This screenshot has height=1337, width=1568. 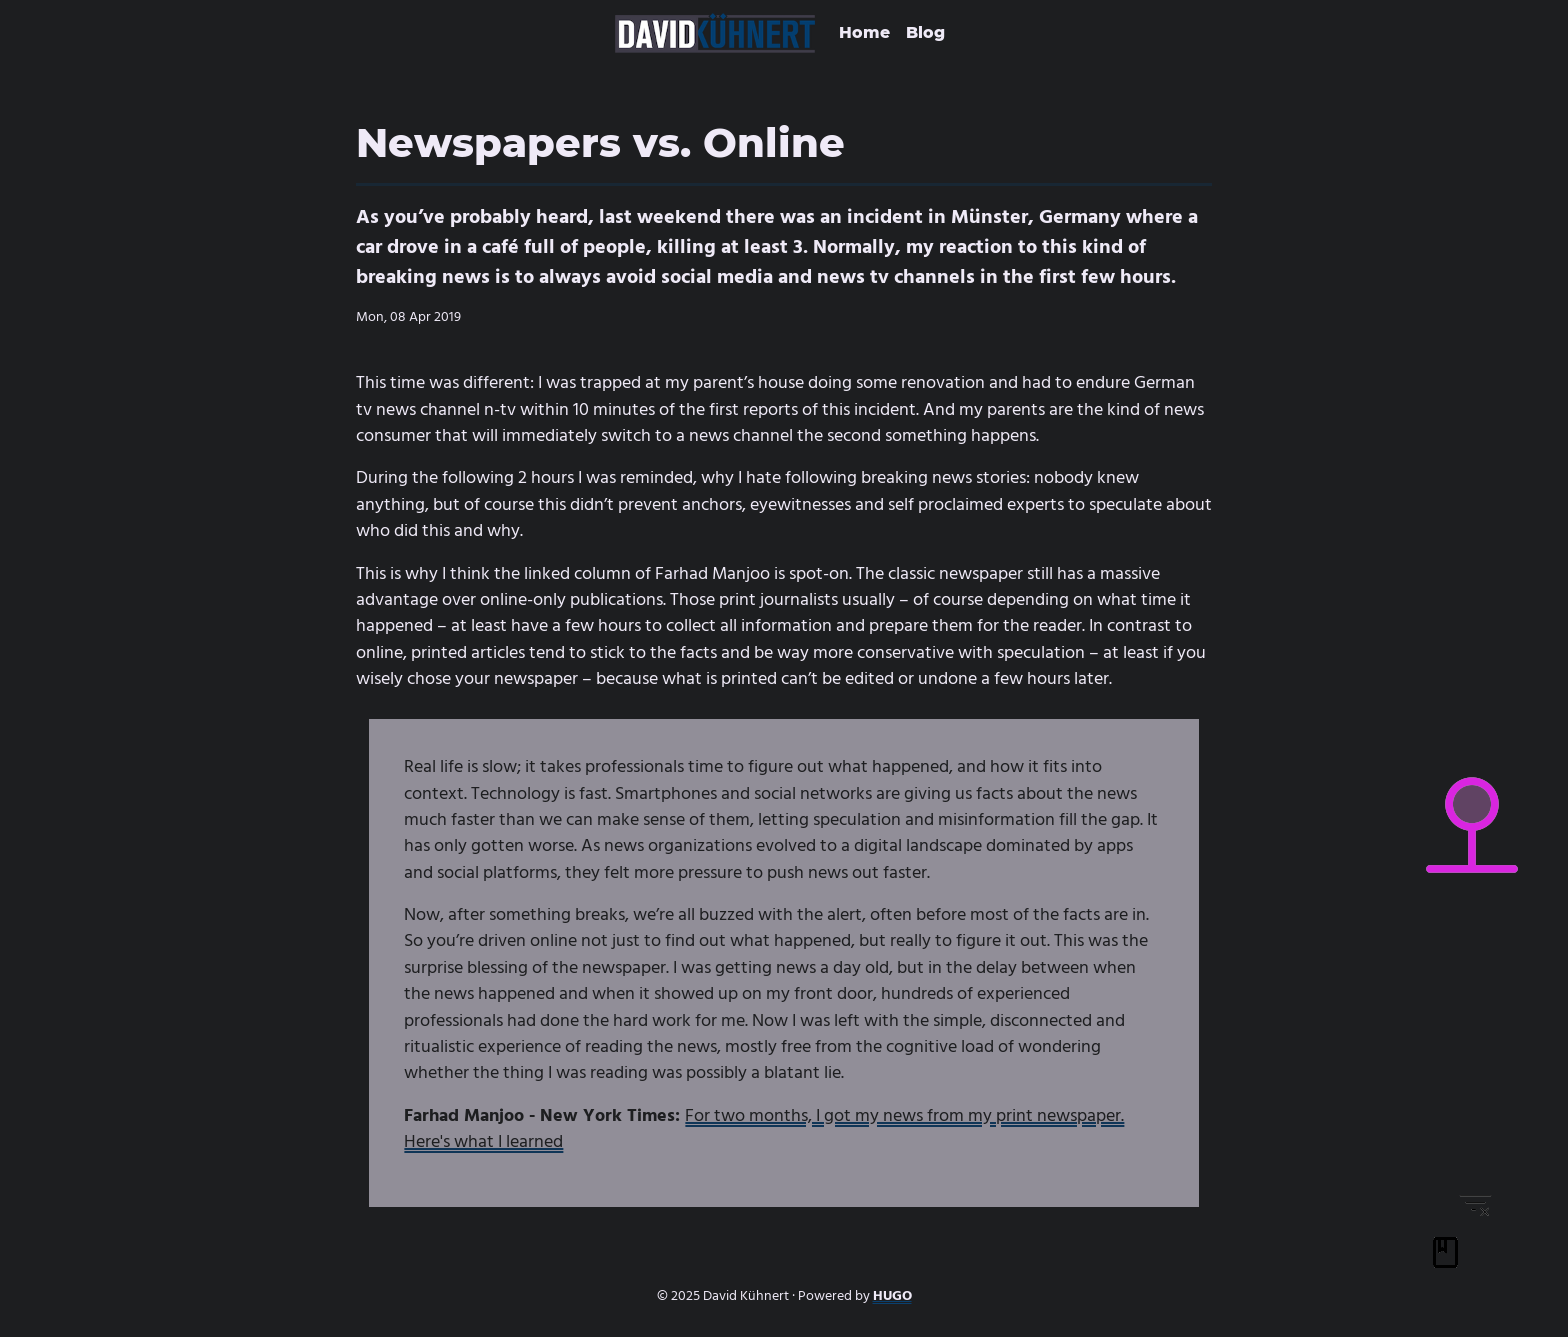 What do you see at coordinates (1445, 1252) in the screenshot?
I see `access your classes or courses` at bounding box center [1445, 1252].